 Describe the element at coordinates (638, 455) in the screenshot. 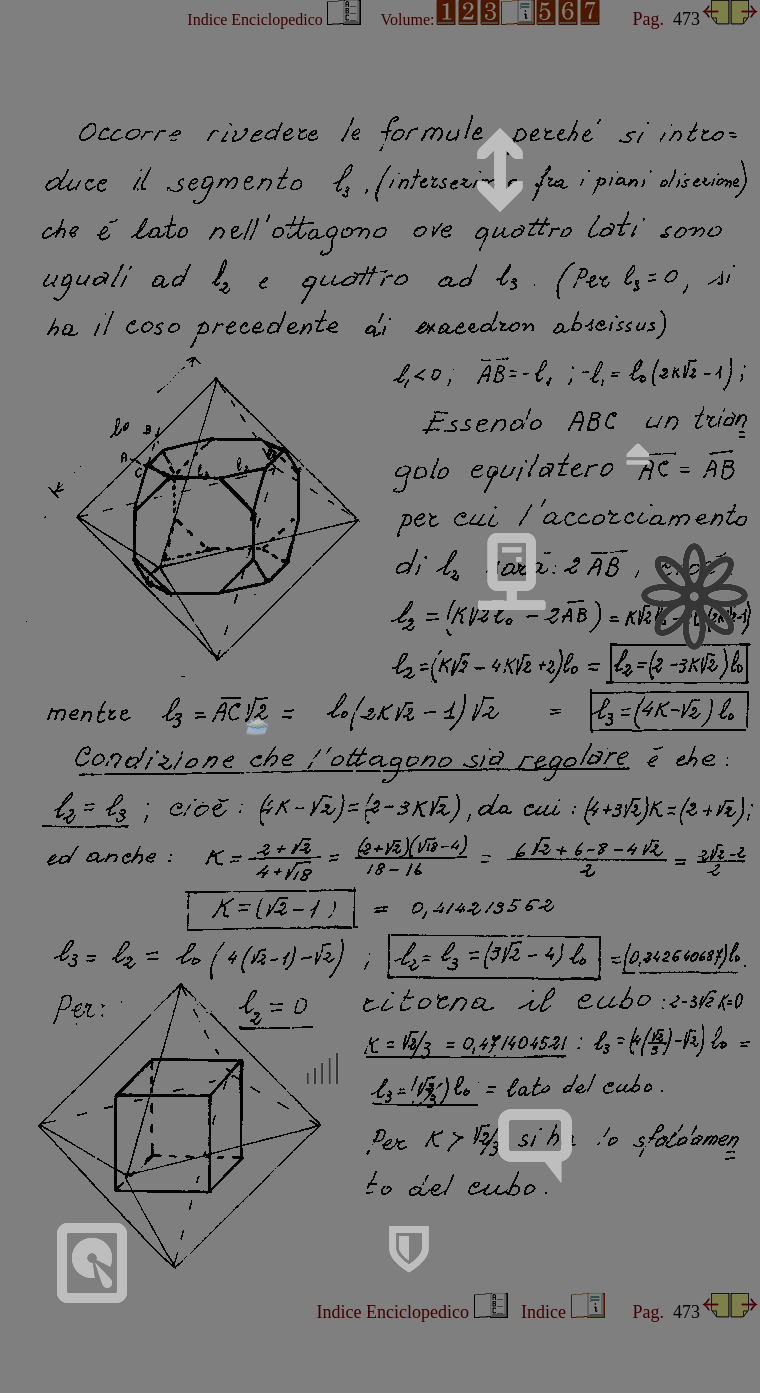

I see `eject disc or removable media` at that location.